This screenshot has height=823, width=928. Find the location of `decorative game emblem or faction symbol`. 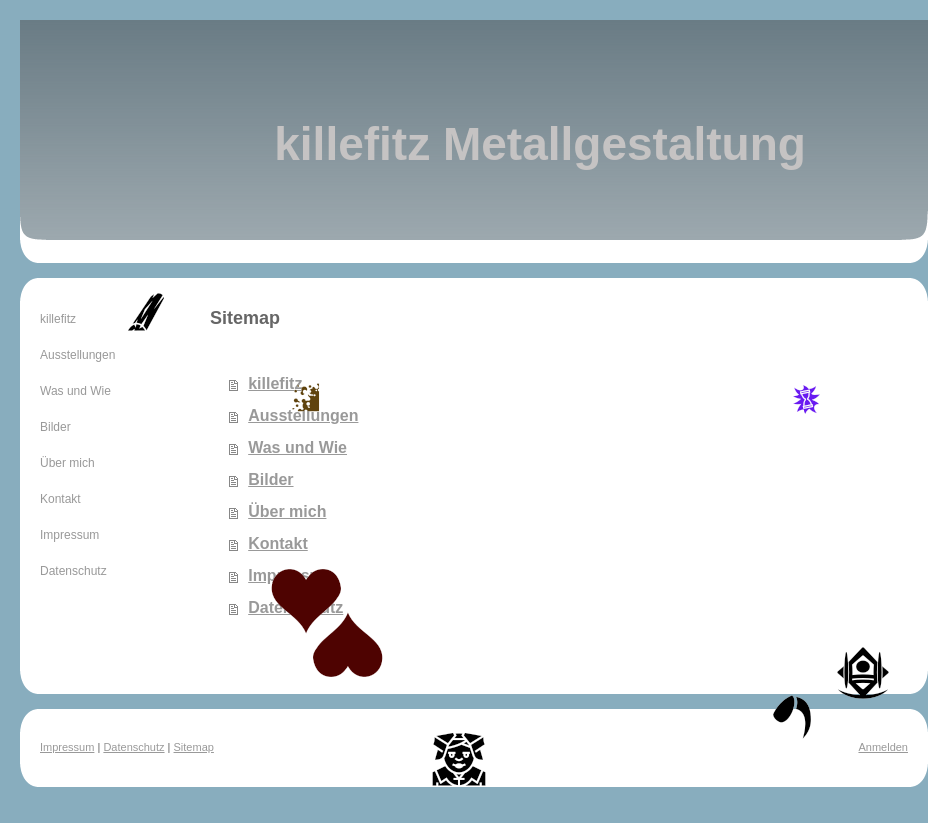

decorative game emblem or faction symbol is located at coordinates (863, 673).